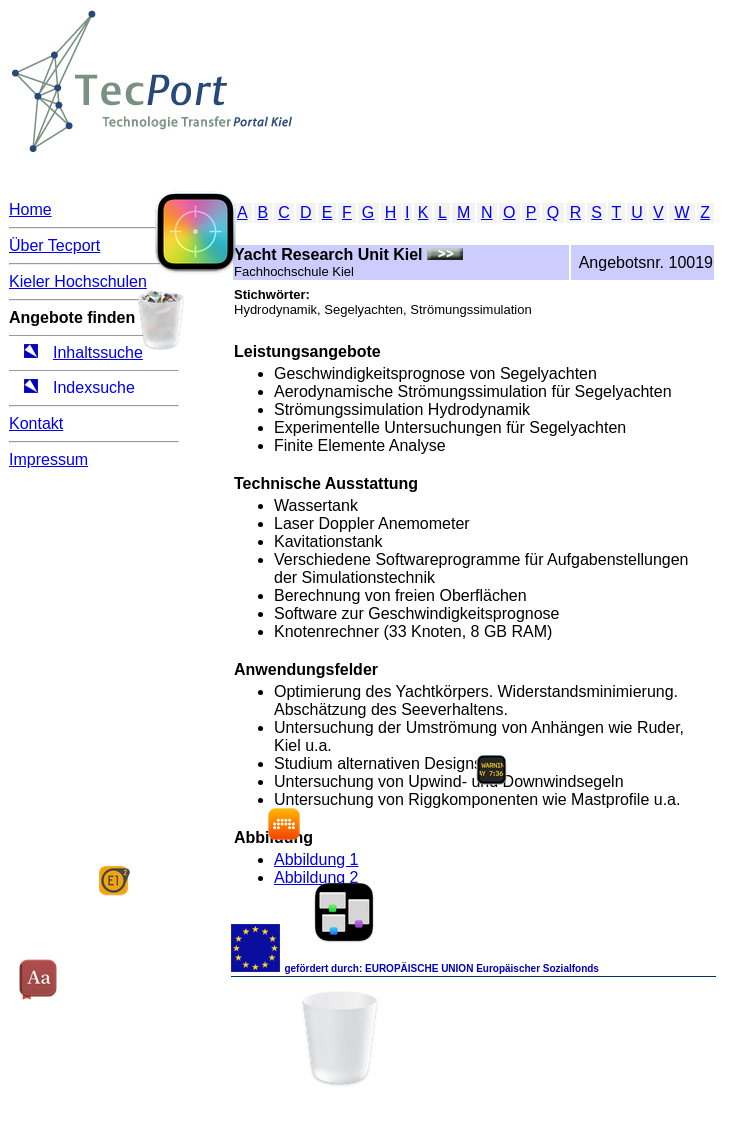 The image size is (729, 1142). I want to click on open mission control to view all windows and desktops, so click(344, 912).